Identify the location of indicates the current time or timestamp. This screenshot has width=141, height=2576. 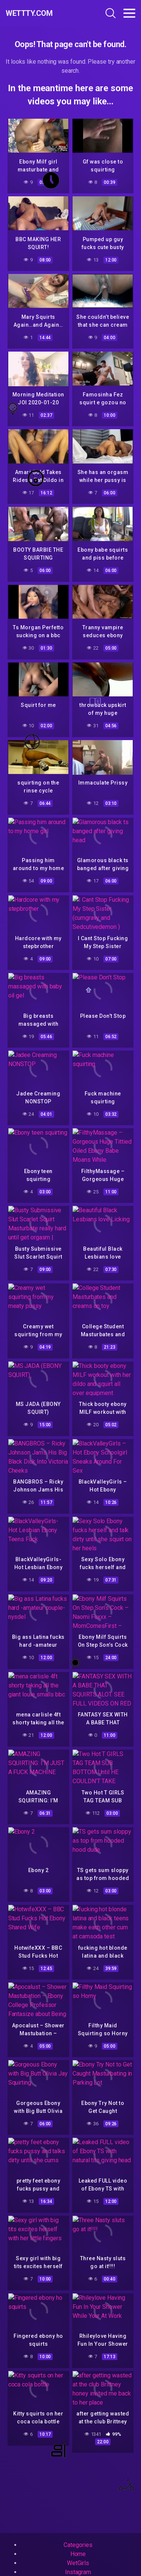
(51, 180).